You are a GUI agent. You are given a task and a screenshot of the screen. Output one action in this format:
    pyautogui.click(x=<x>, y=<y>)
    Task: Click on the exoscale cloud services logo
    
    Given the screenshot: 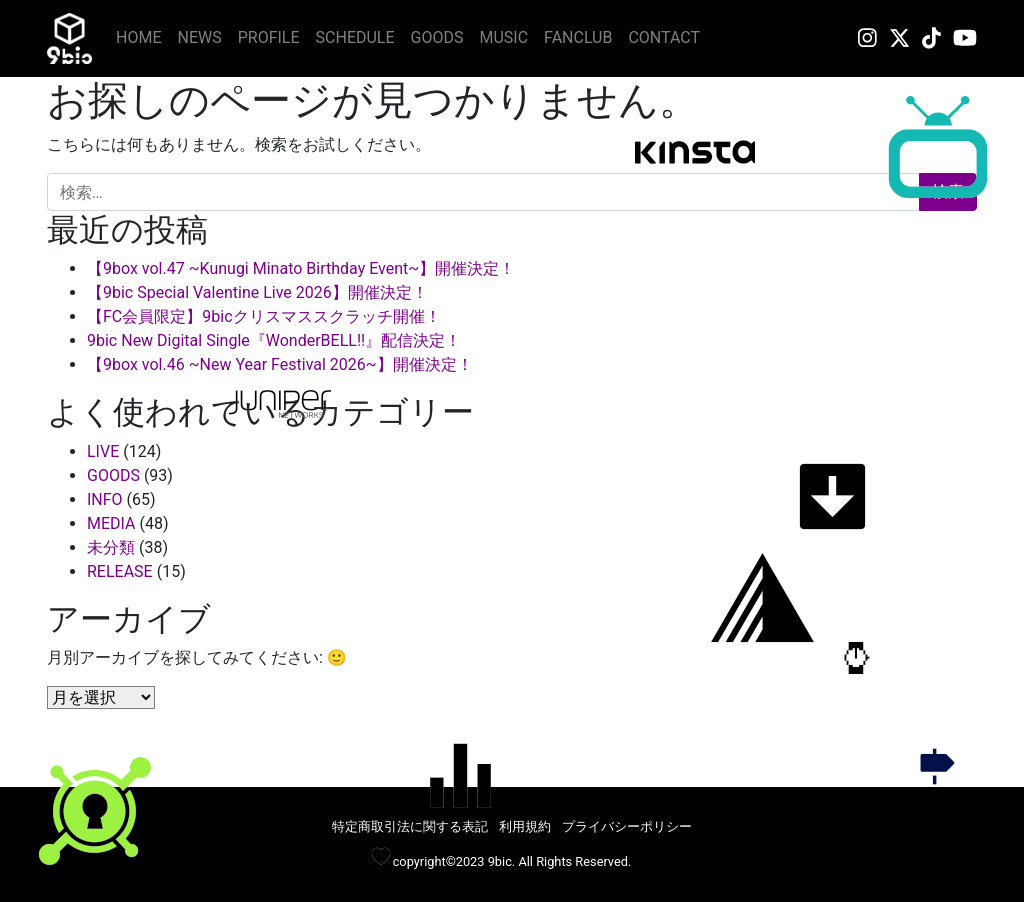 What is the action you would take?
    pyautogui.click(x=762, y=597)
    